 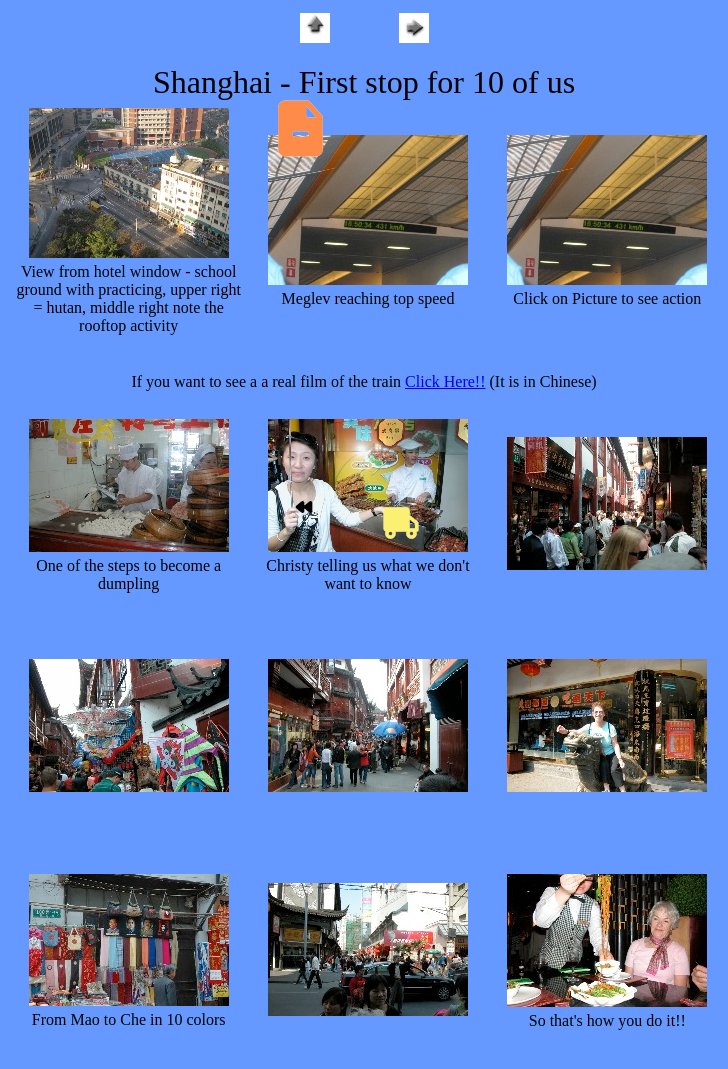 I want to click on remove or delete a file, so click(x=300, y=128).